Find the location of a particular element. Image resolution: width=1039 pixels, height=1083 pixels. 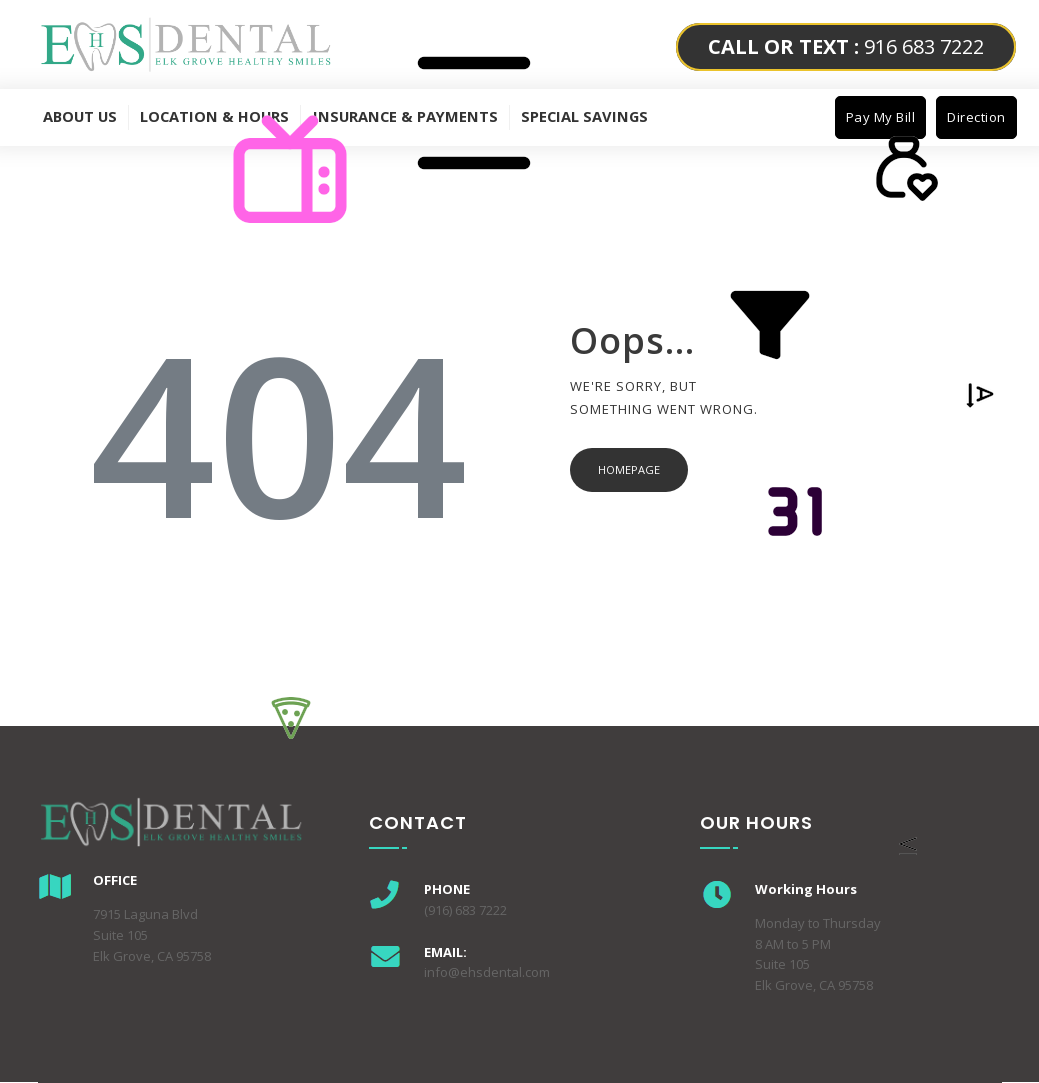

donate to a cause or charity is located at coordinates (904, 167).